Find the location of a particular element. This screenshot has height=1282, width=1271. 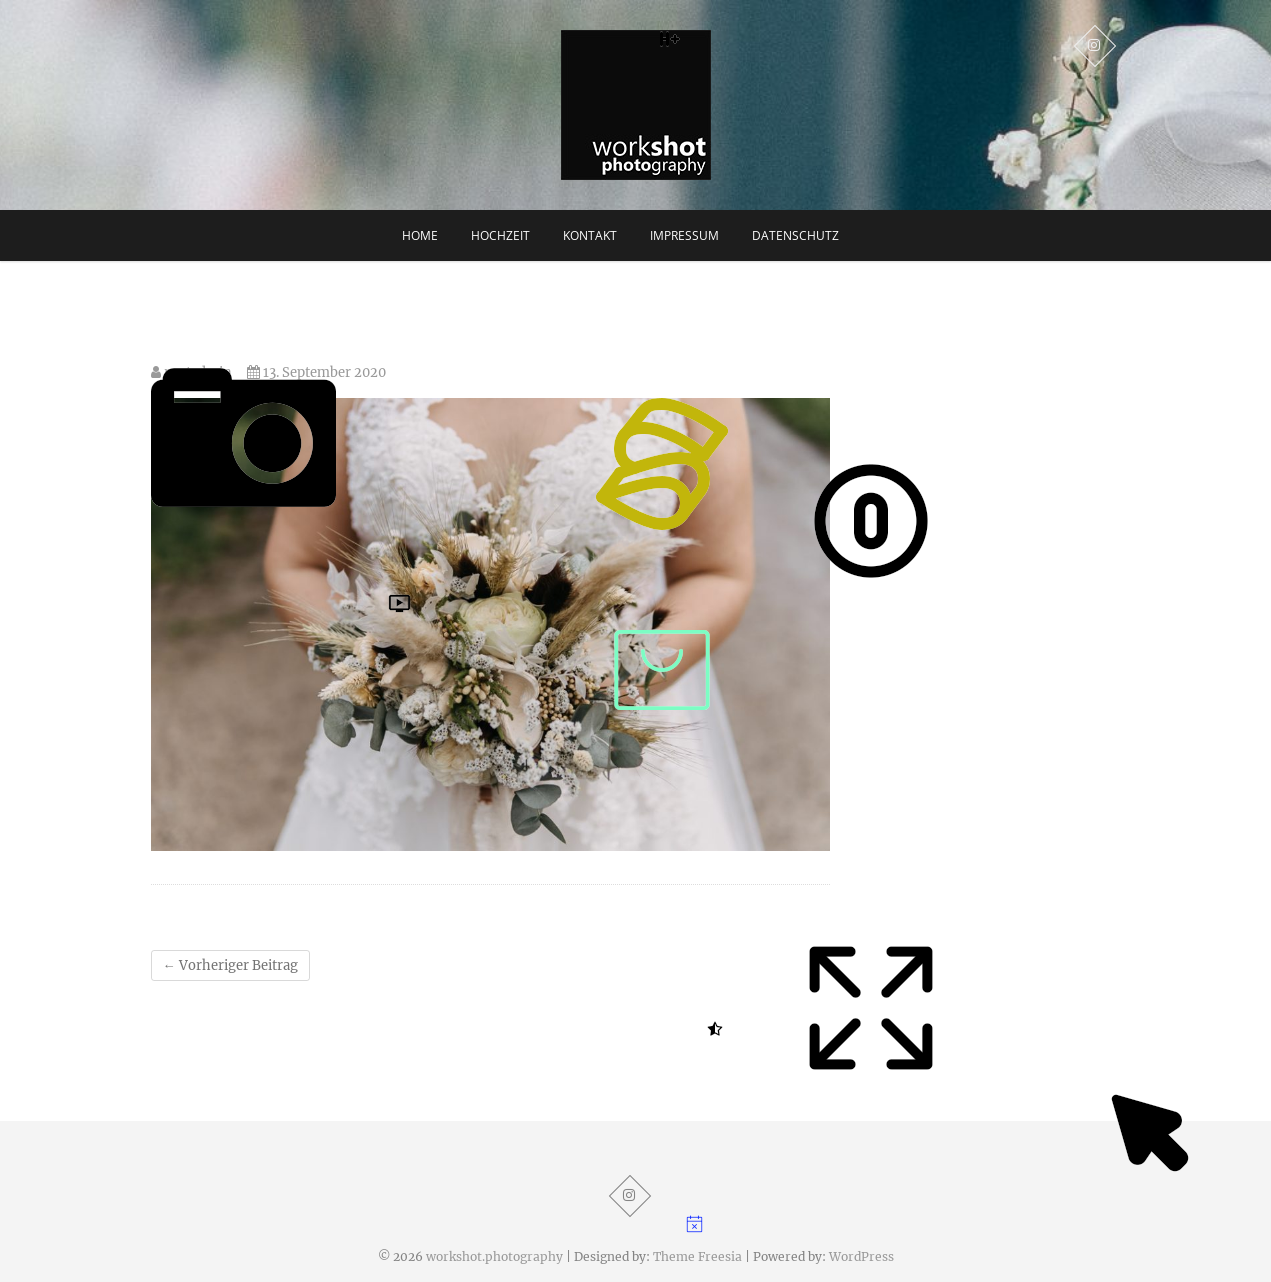

access on-demand video content is located at coordinates (399, 603).